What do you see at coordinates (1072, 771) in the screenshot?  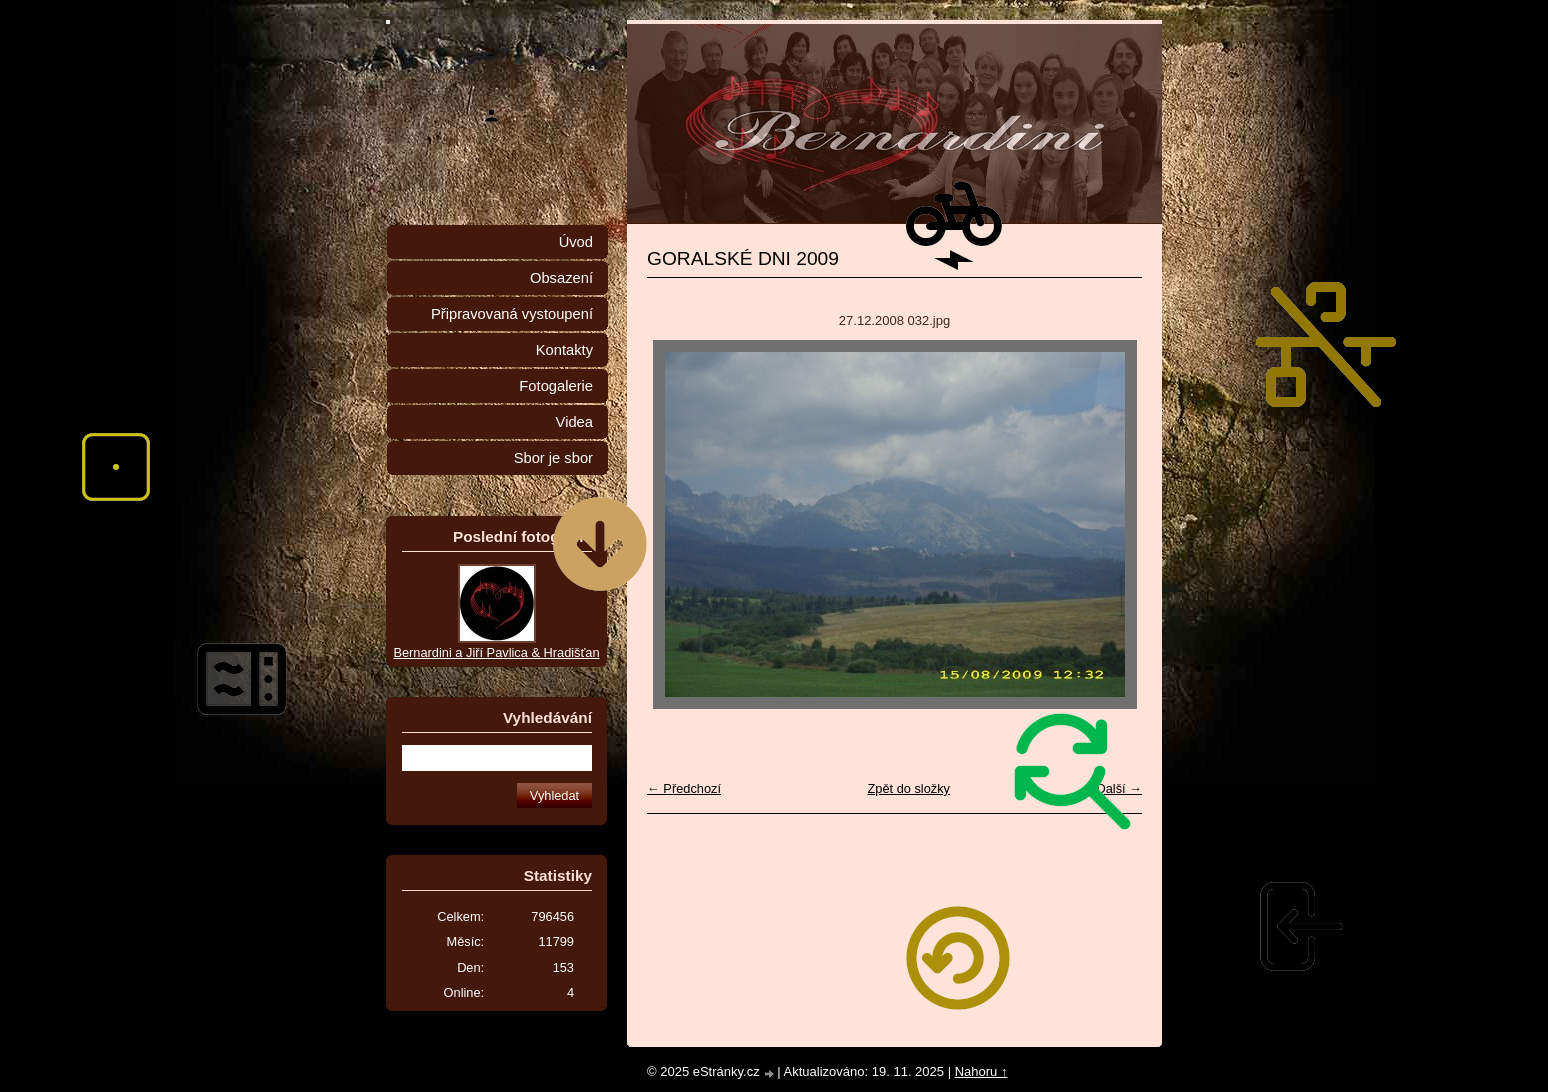 I see `replace current search or find another result` at bounding box center [1072, 771].